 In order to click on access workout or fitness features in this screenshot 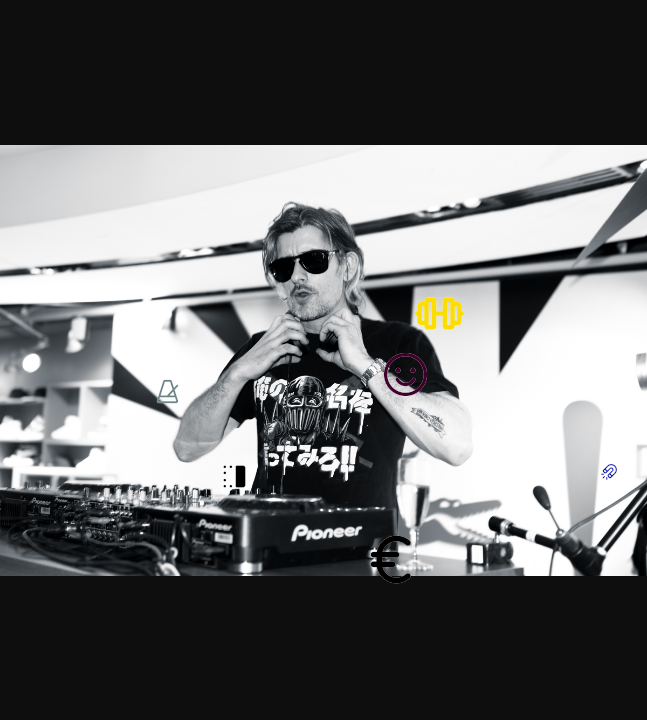, I will do `click(439, 313)`.